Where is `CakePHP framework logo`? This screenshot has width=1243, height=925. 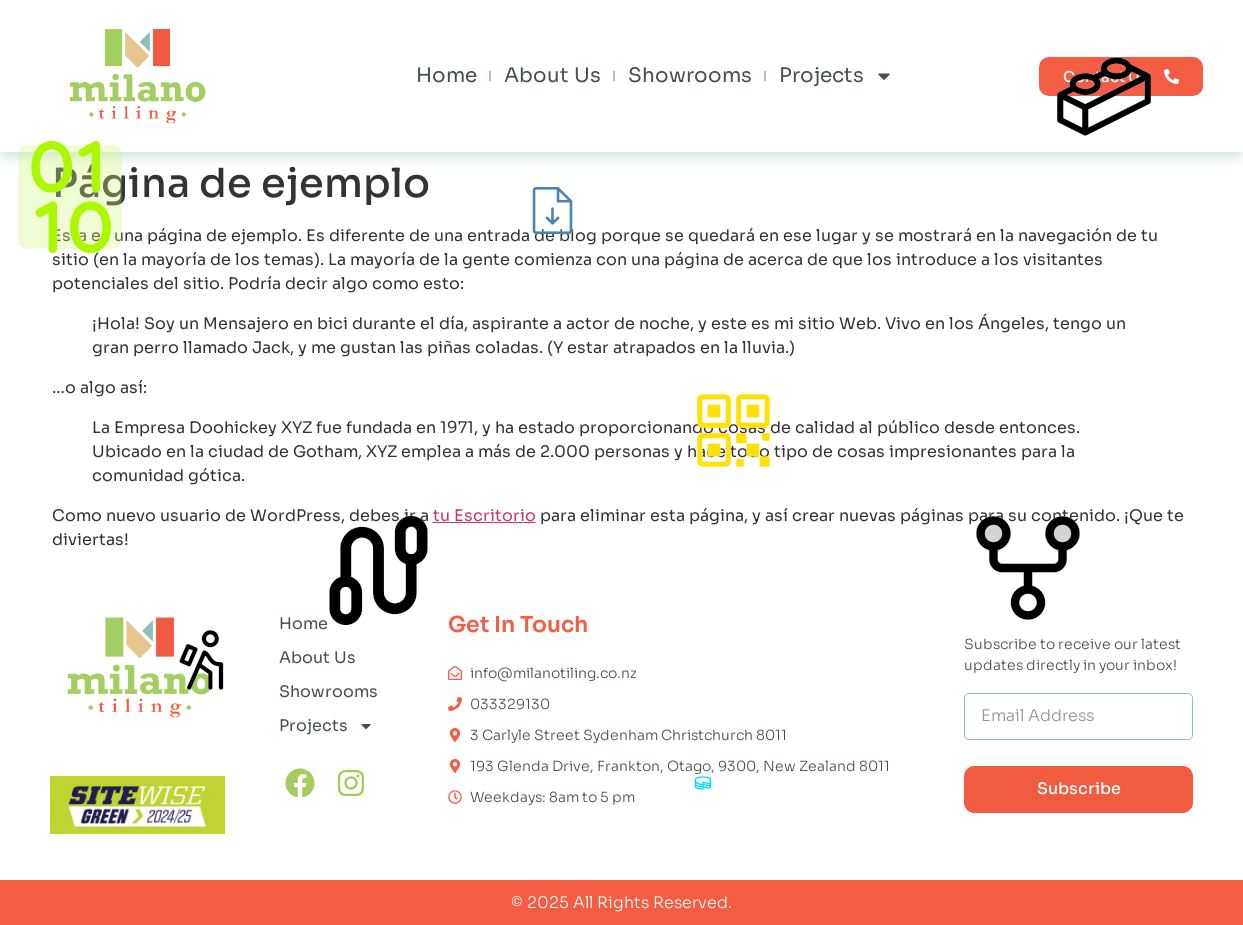 CakePHP framework logo is located at coordinates (703, 783).